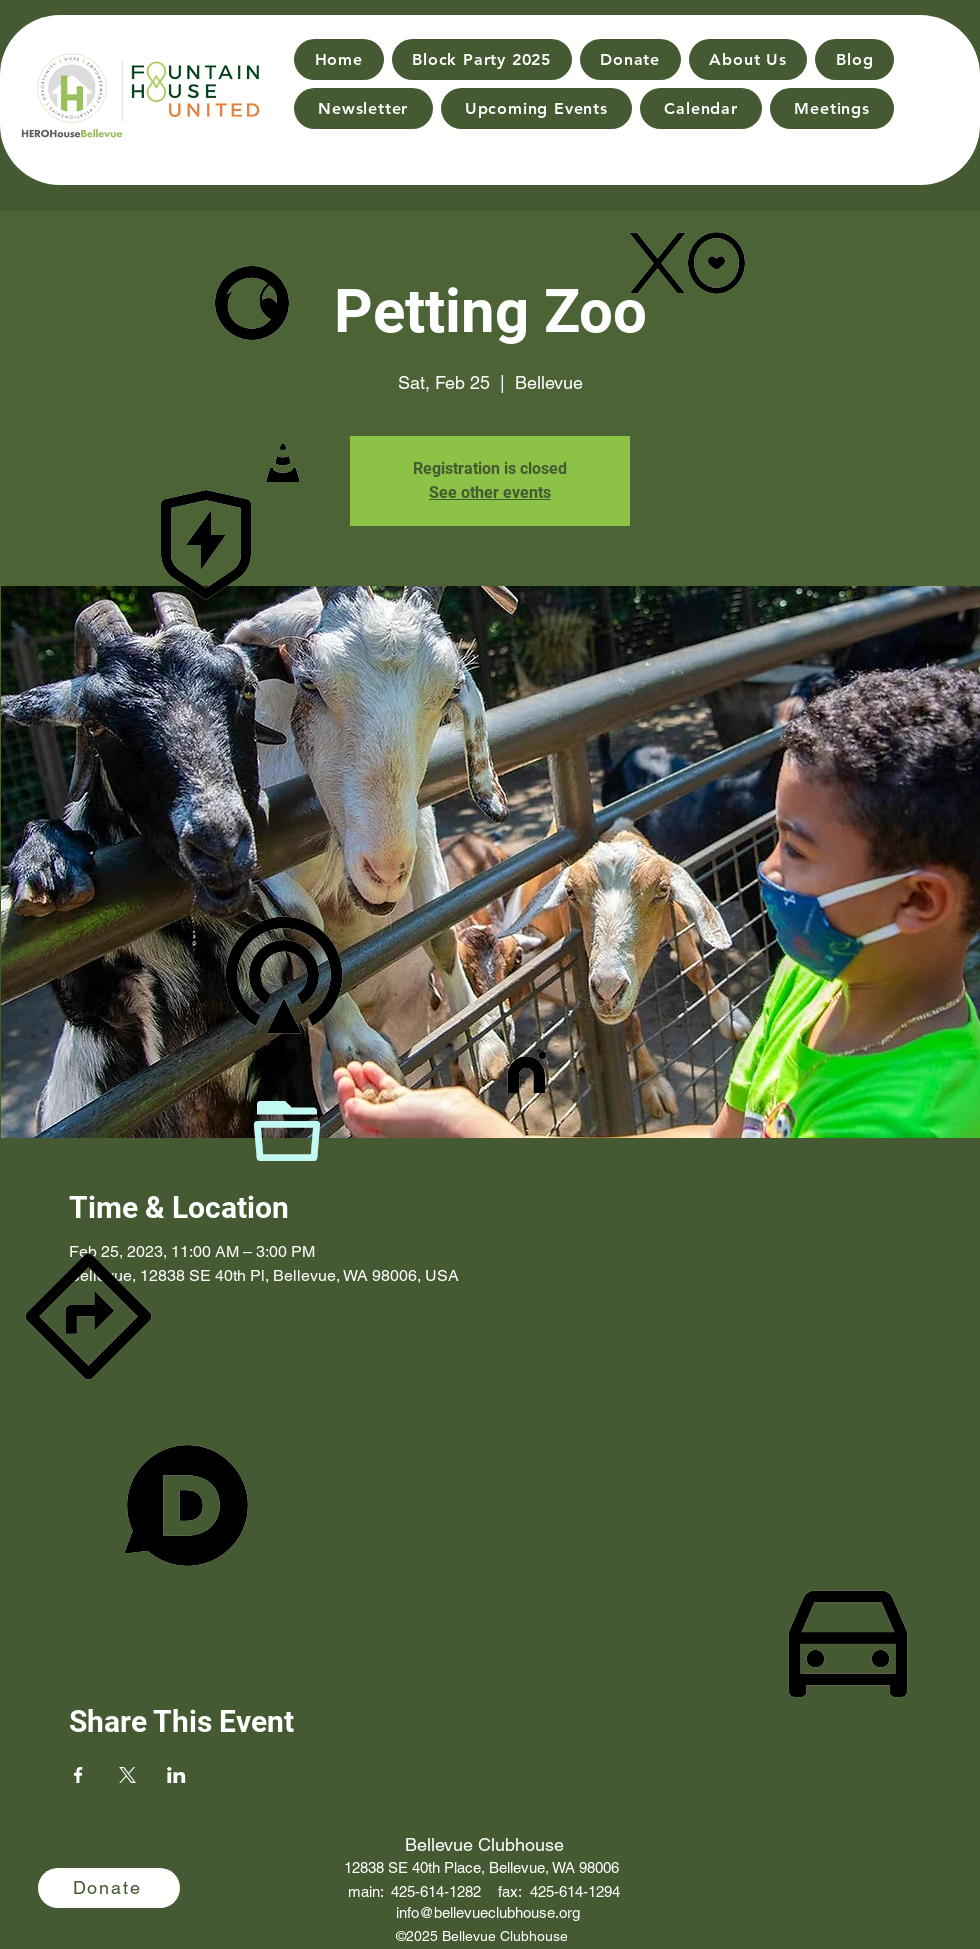  Describe the element at coordinates (283, 463) in the screenshot. I see `open VLC media player` at that location.